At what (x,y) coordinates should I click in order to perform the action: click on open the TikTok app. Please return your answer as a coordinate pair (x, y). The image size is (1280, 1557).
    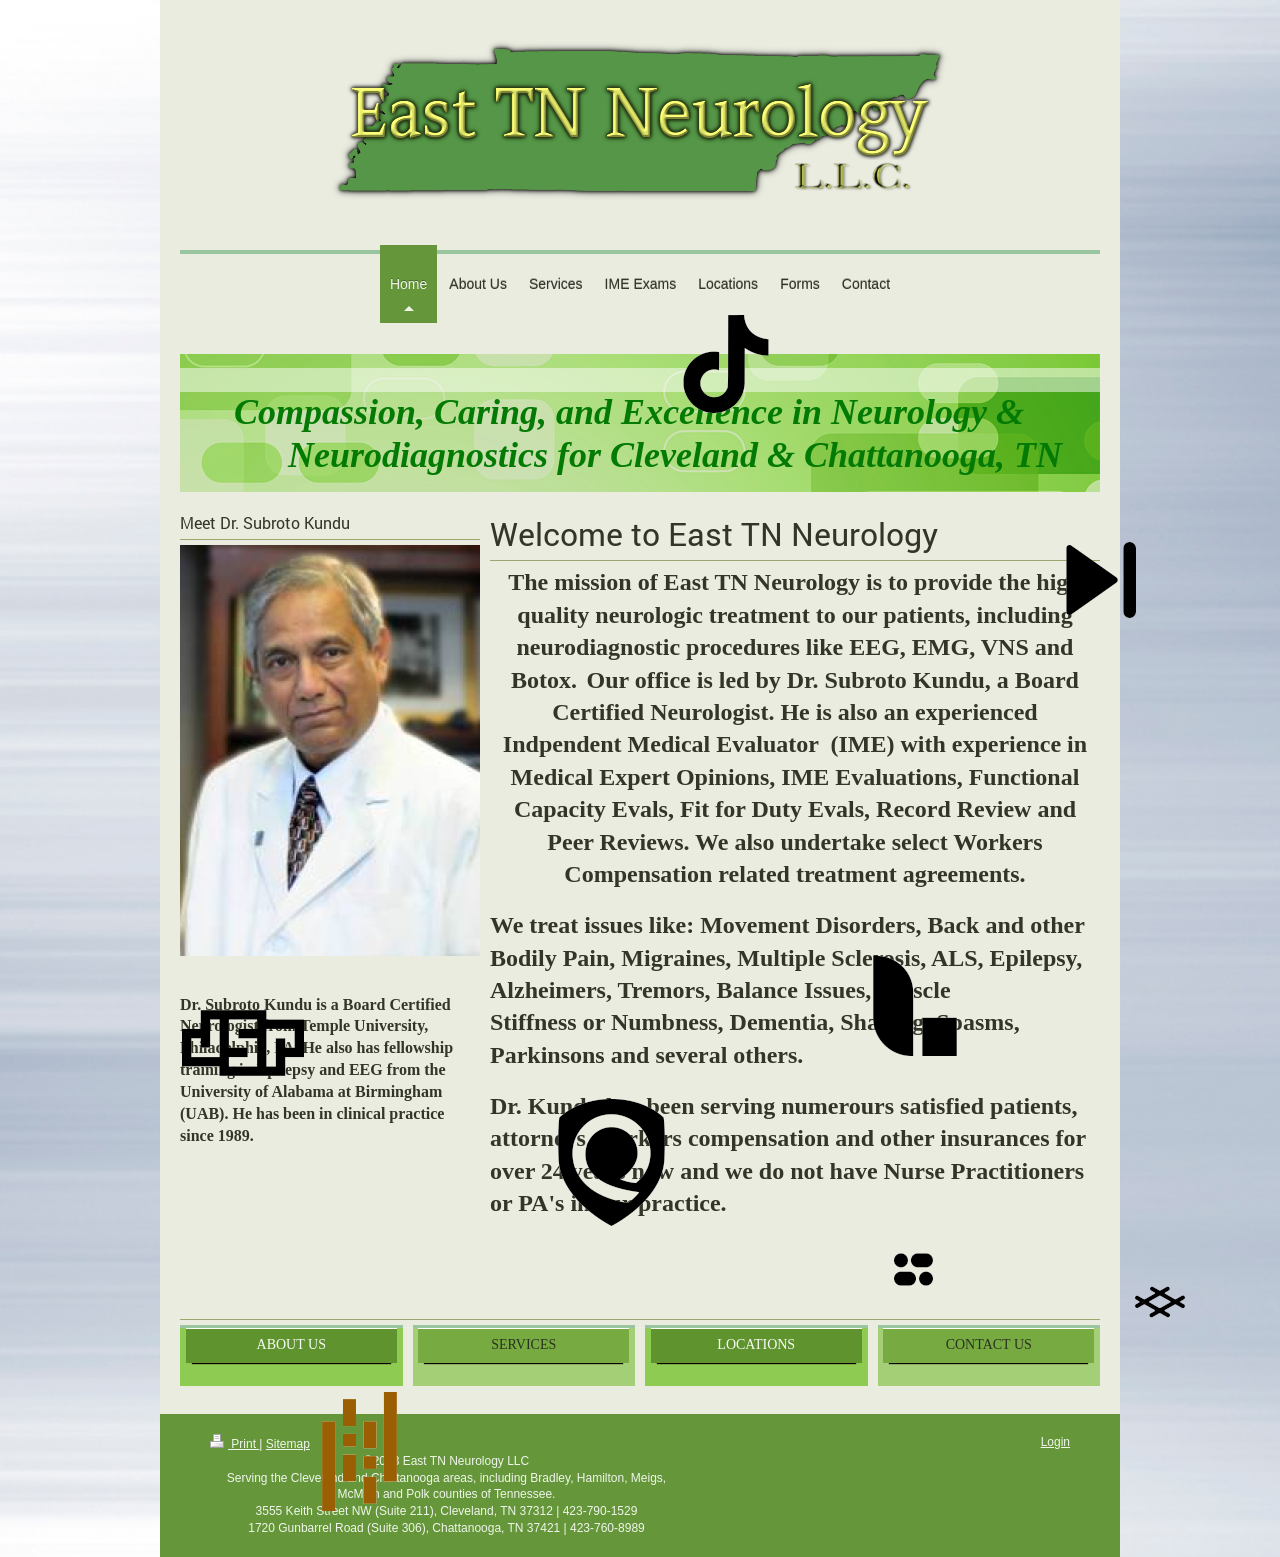
    Looking at the image, I should click on (726, 364).